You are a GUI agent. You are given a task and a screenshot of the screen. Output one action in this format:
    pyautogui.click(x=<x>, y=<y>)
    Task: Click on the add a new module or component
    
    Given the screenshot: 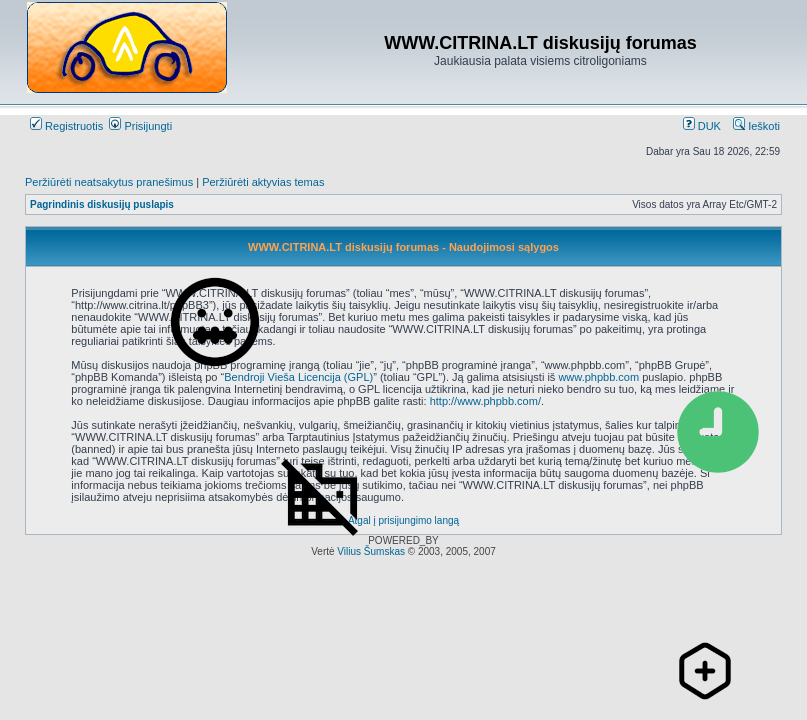 What is the action you would take?
    pyautogui.click(x=705, y=671)
    